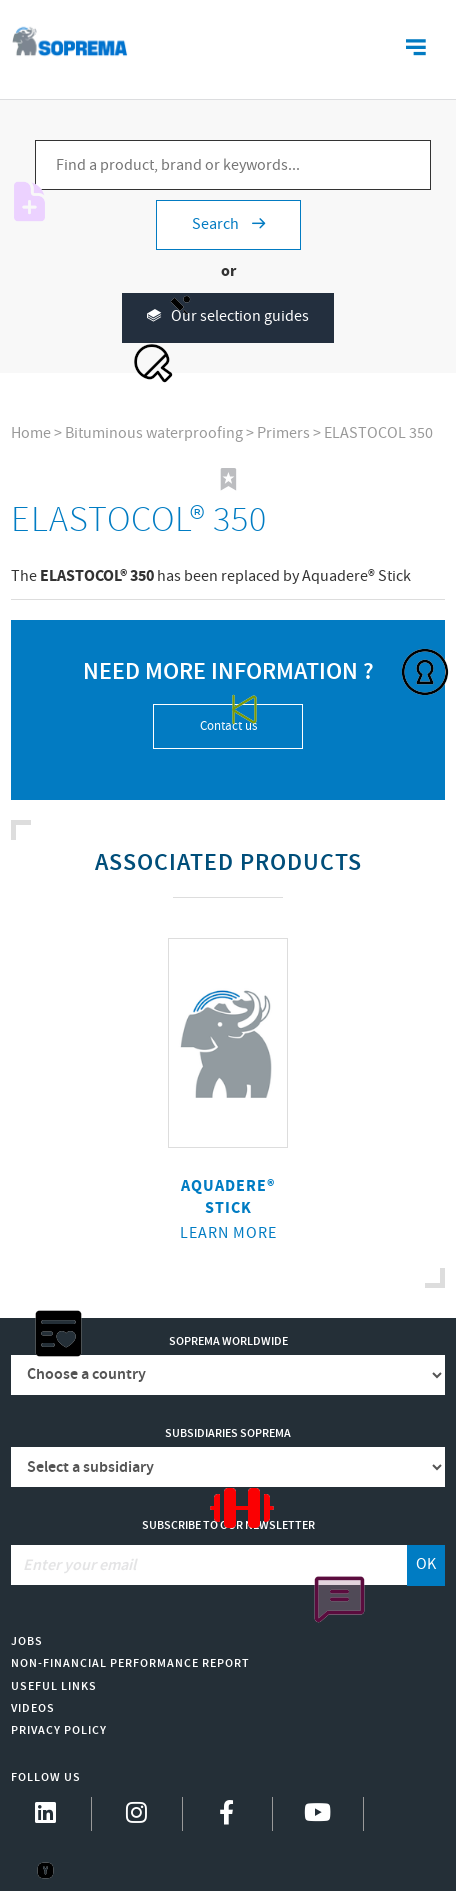 This screenshot has height=1891, width=456. I want to click on create a new document, so click(29, 201).